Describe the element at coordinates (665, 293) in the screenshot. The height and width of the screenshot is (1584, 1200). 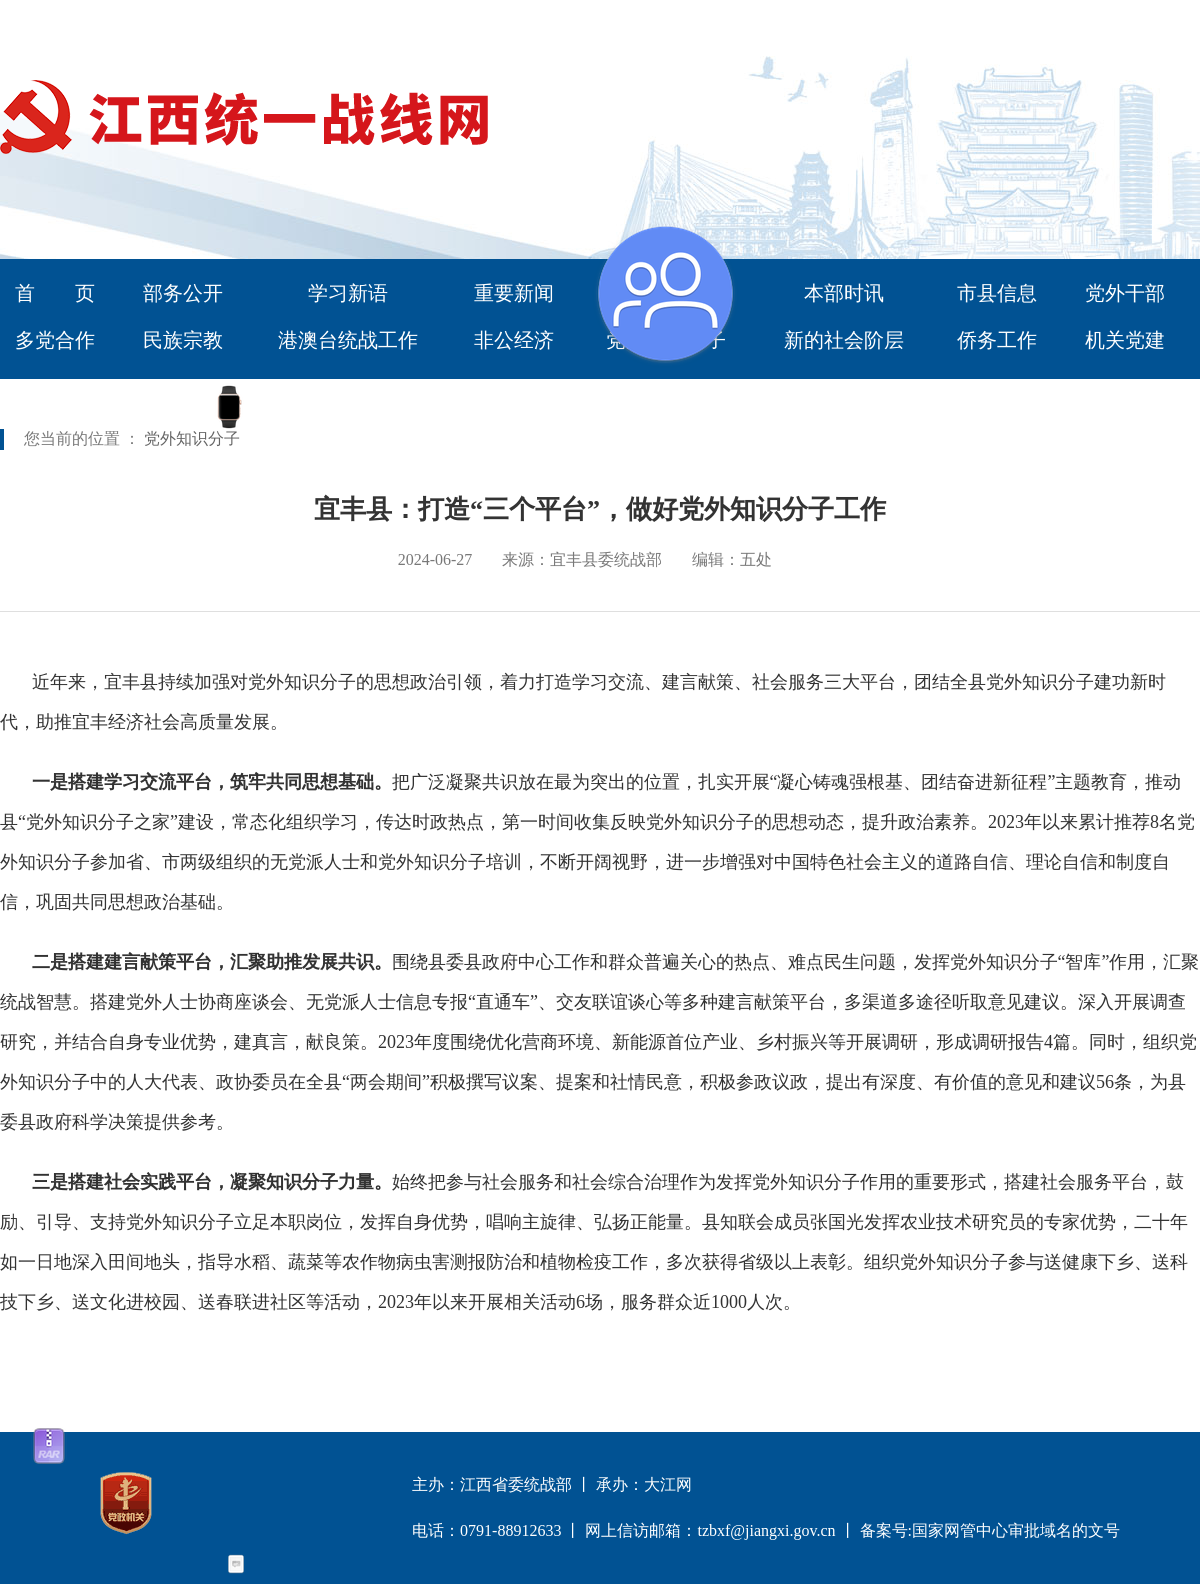
I see `switch user account` at that location.